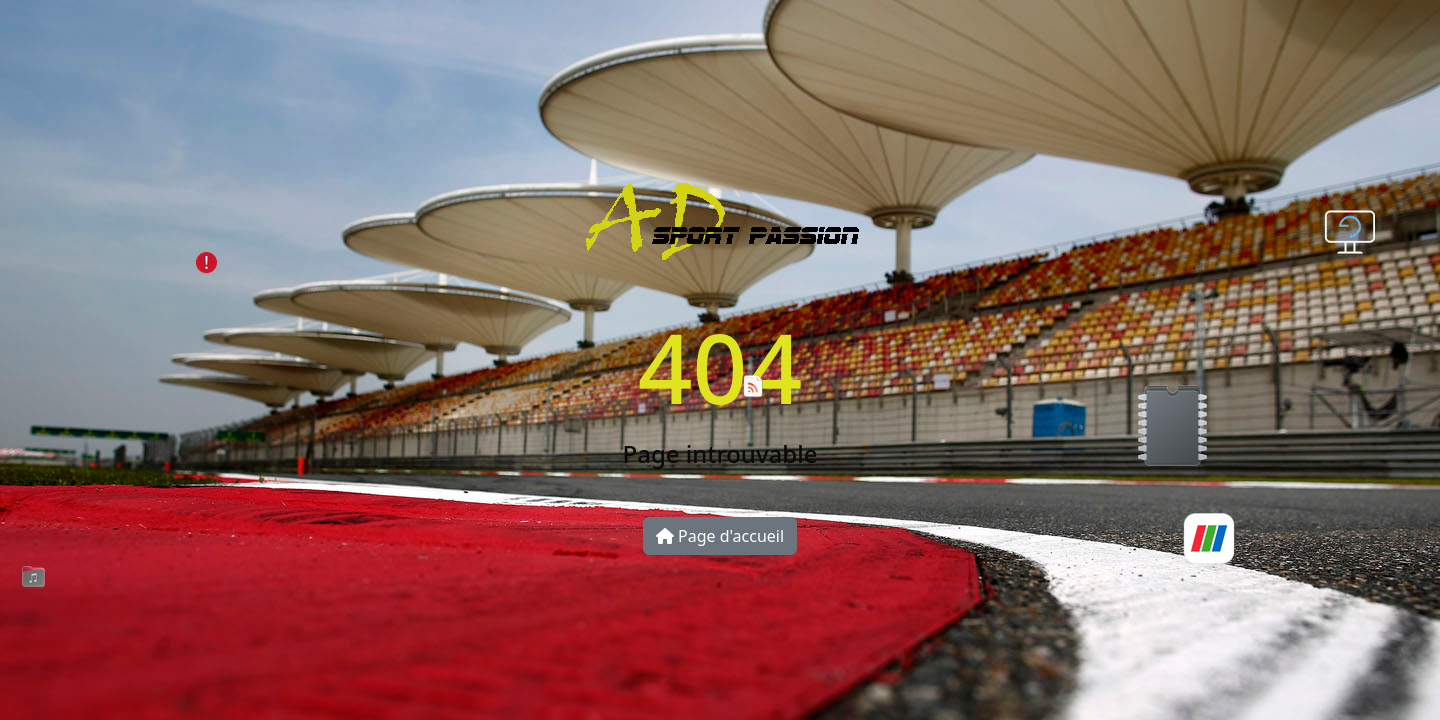  I want to click on an RSS feed file or document, so click(753, 386).